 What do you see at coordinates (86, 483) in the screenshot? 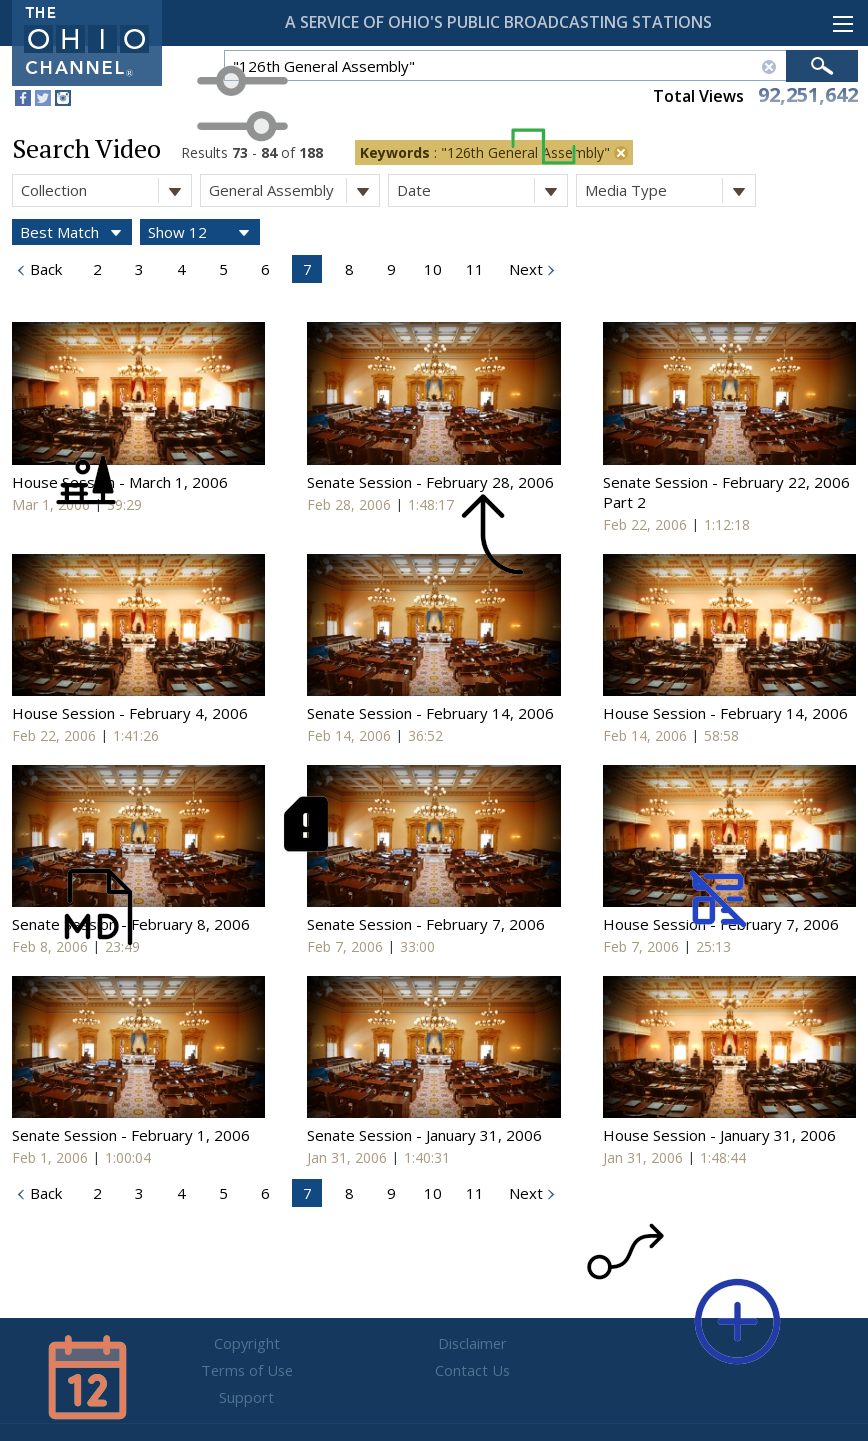
I see `view nearby parks or green spaces` at bounding box center [86, 483].